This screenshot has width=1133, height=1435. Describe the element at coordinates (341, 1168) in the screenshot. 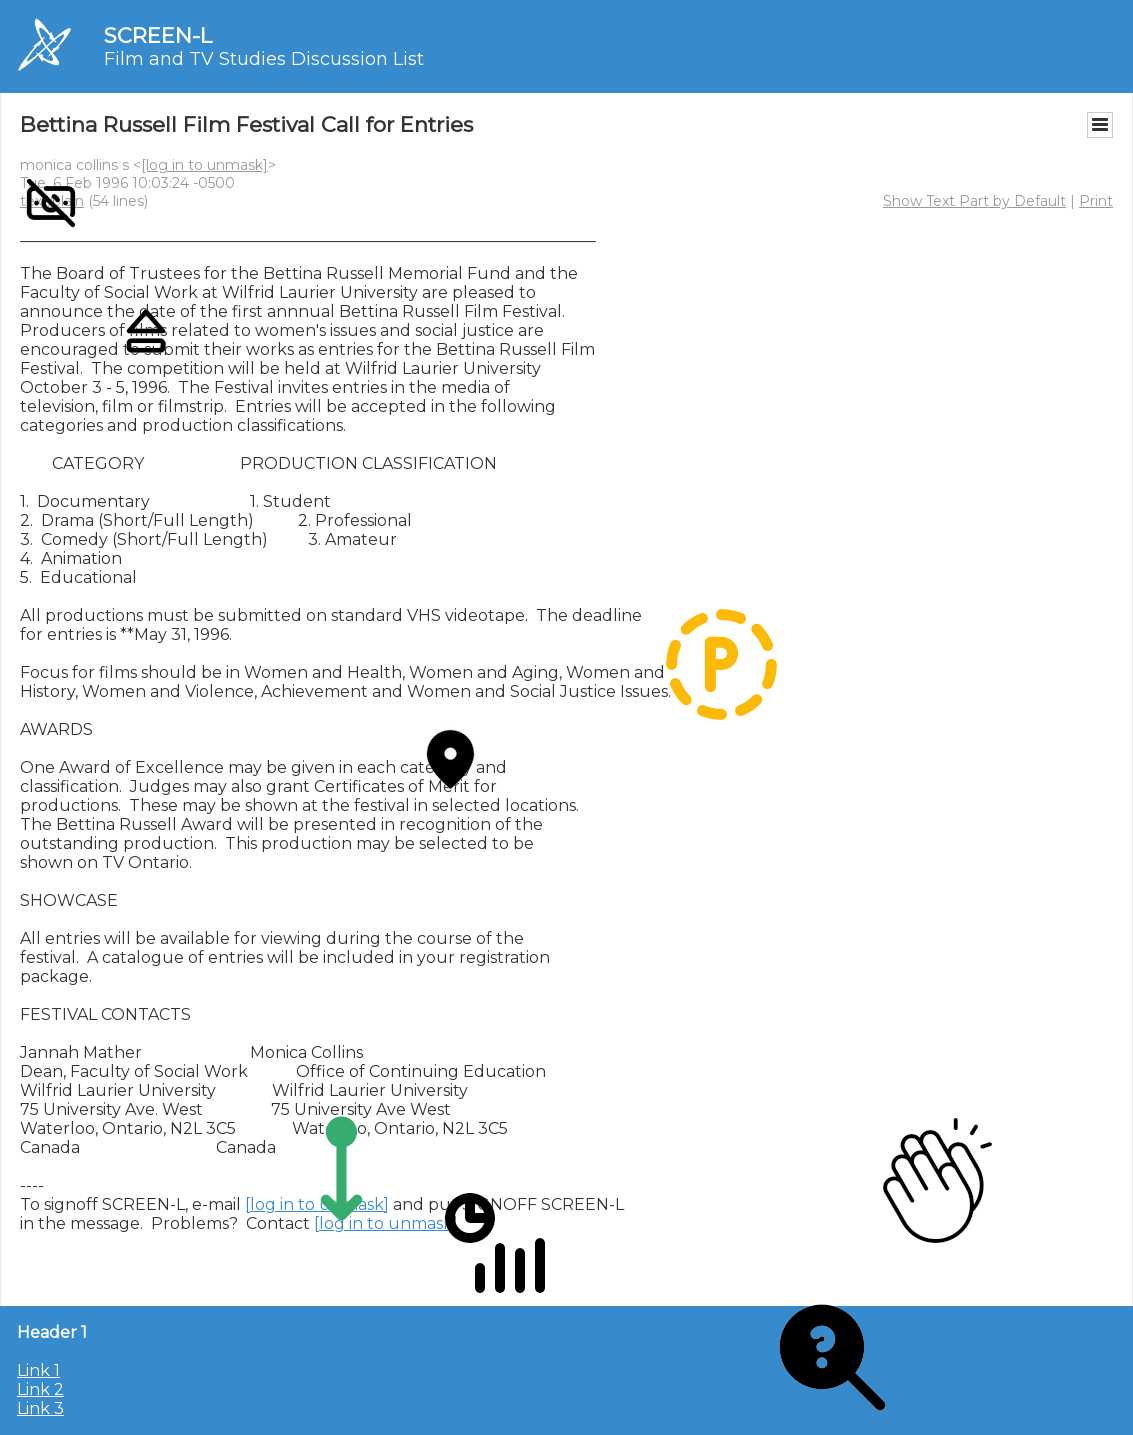

I see `scroll down or view more content` at that location.